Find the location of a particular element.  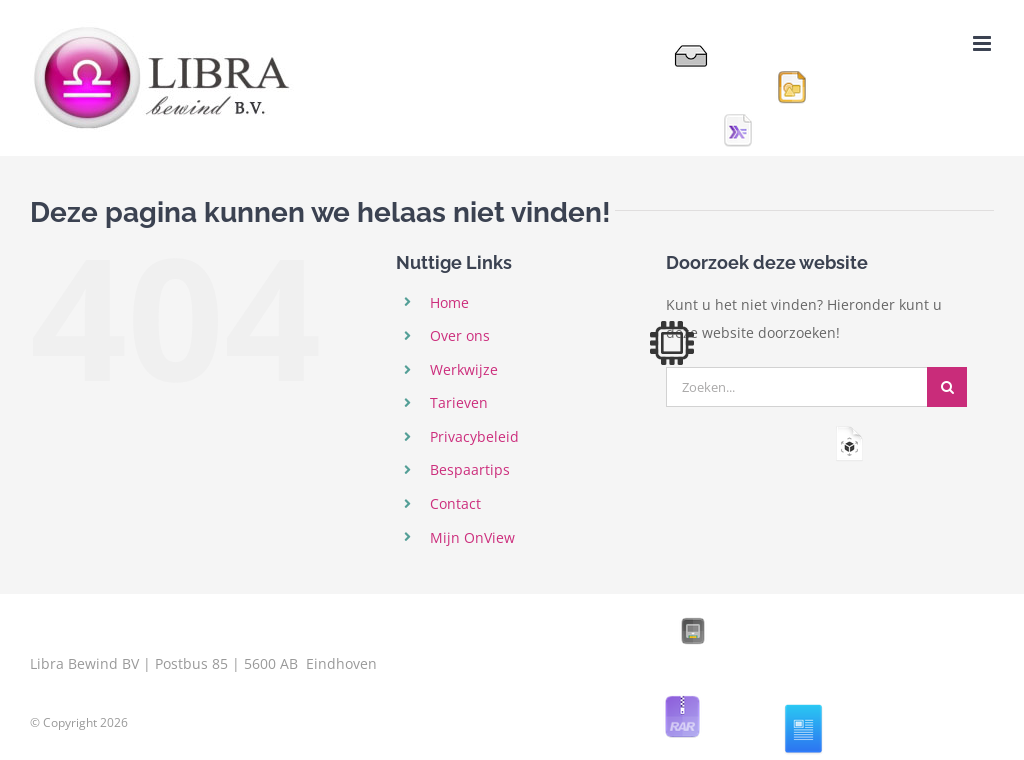

access hardware or processor settings is located at coordinates (672, 343).